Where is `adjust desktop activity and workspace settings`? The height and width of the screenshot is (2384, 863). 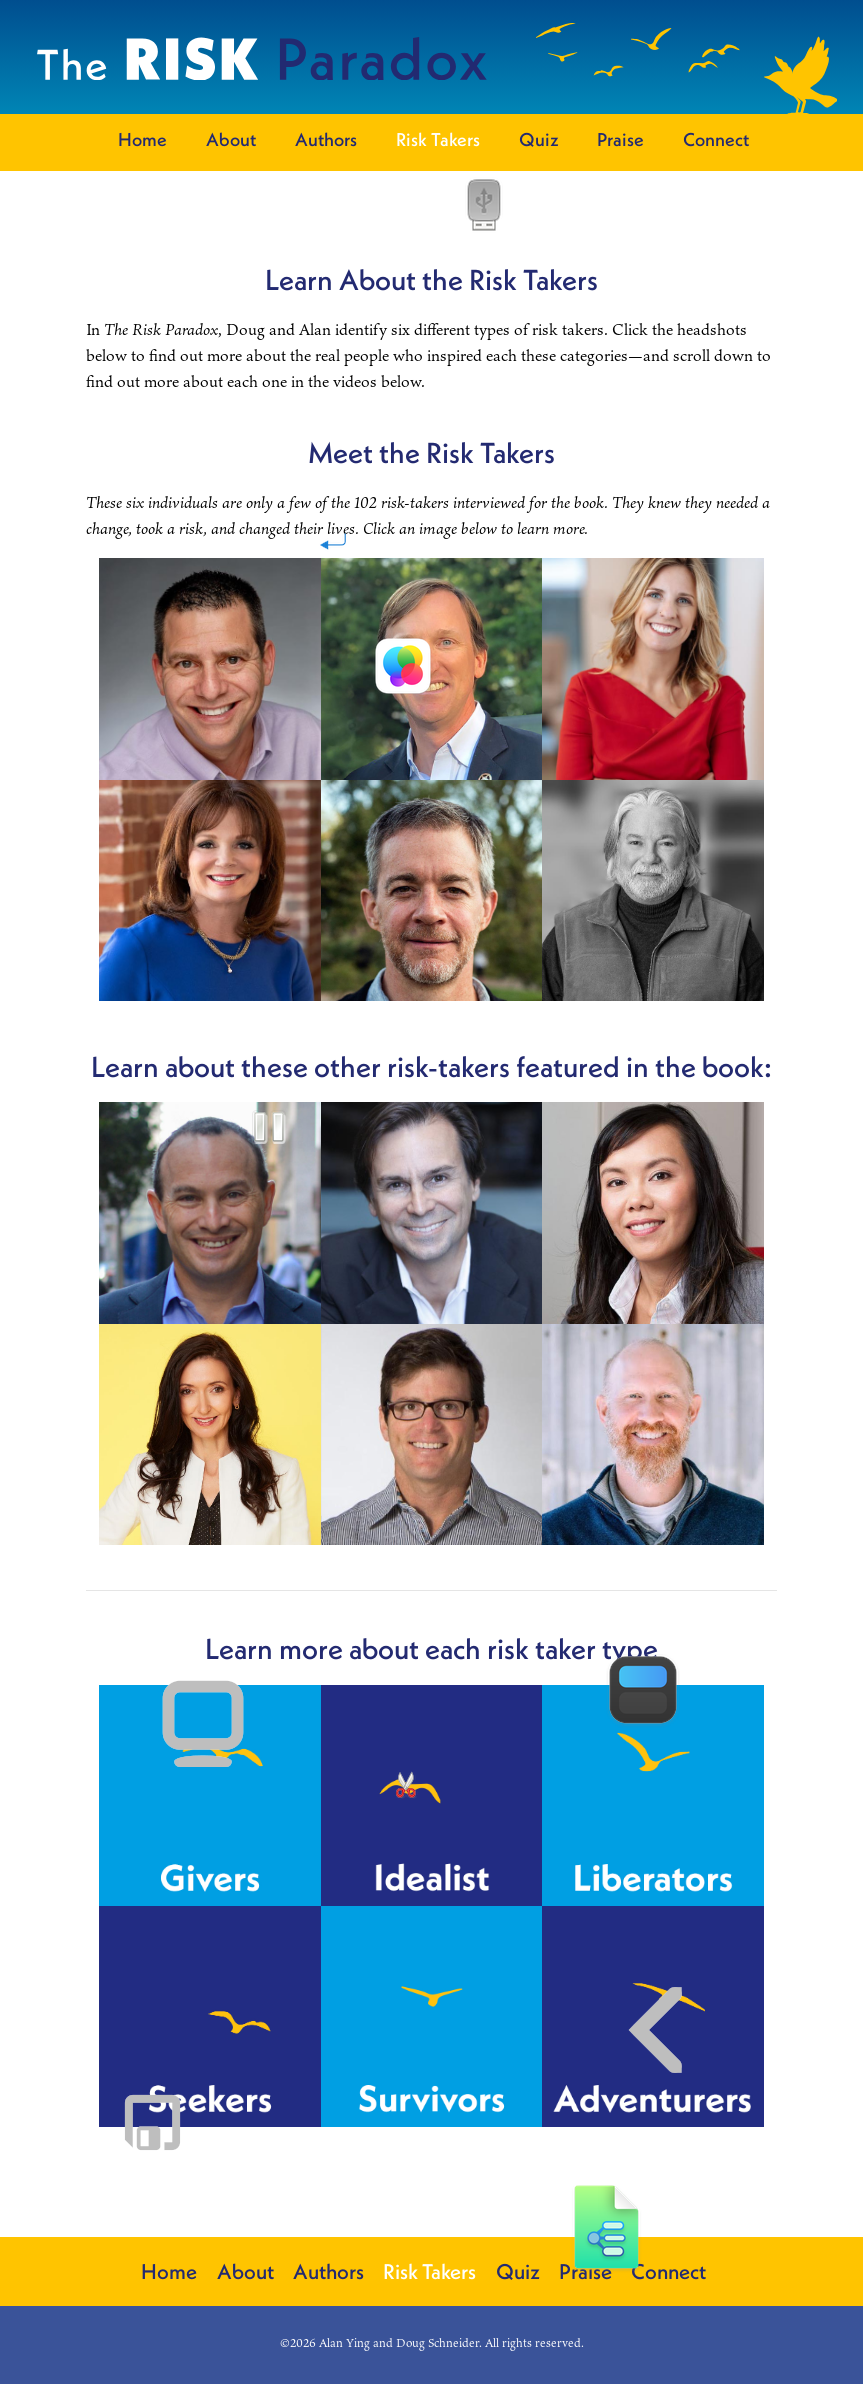
adjust desktop activity and workspace settings is located at coordinates (643, 1691).